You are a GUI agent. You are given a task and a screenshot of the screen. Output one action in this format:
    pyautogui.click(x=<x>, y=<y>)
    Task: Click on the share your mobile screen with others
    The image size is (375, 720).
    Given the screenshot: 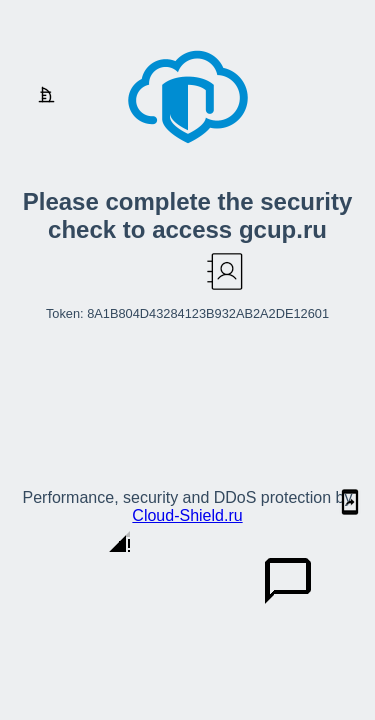 What is the action you would take?
    pyautogui.click(x=350, y=502)
    